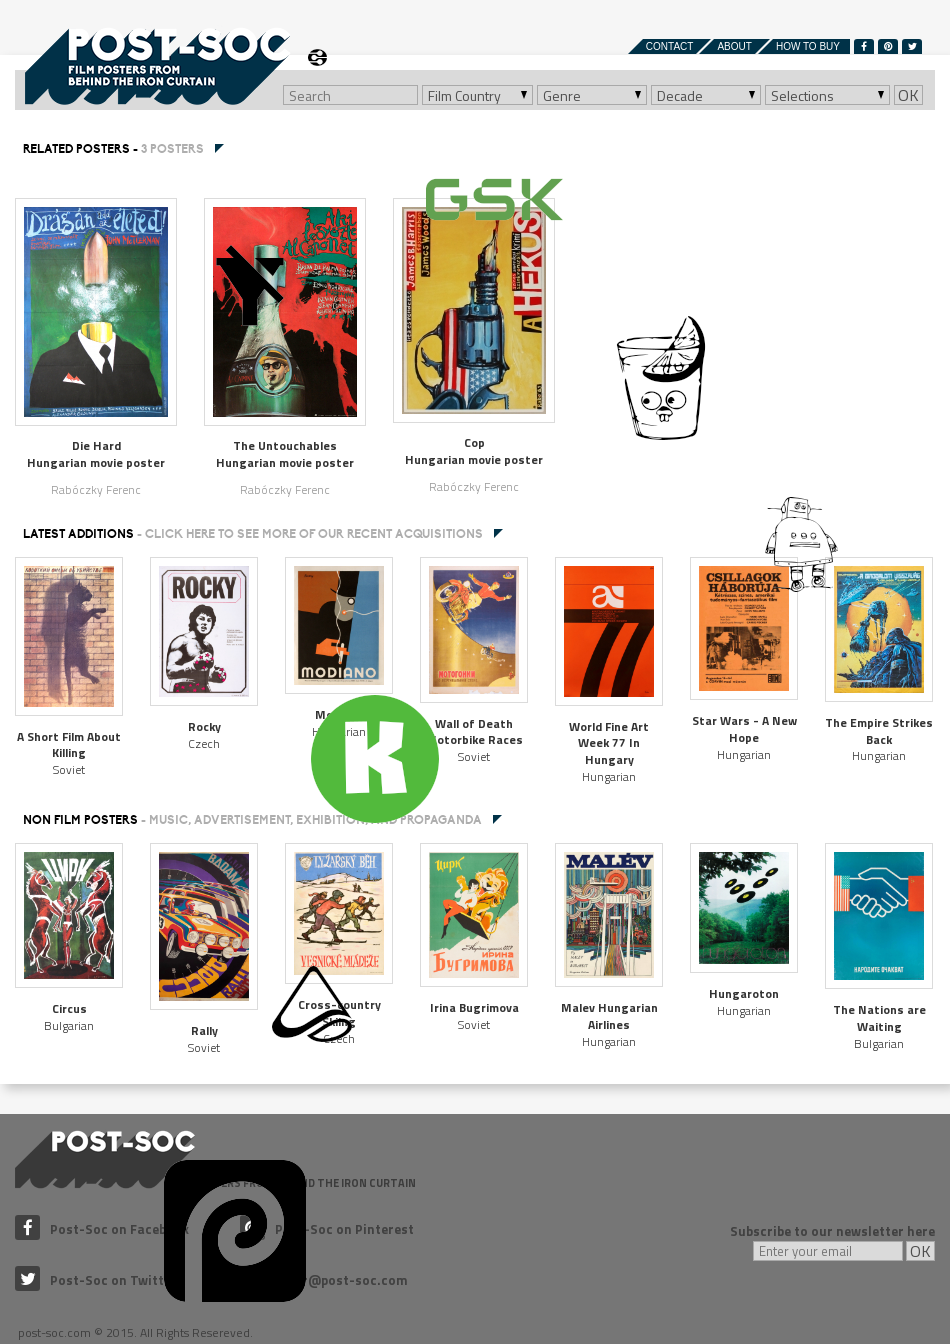  I want to click on konva javascript library logo, so click(375, 759).